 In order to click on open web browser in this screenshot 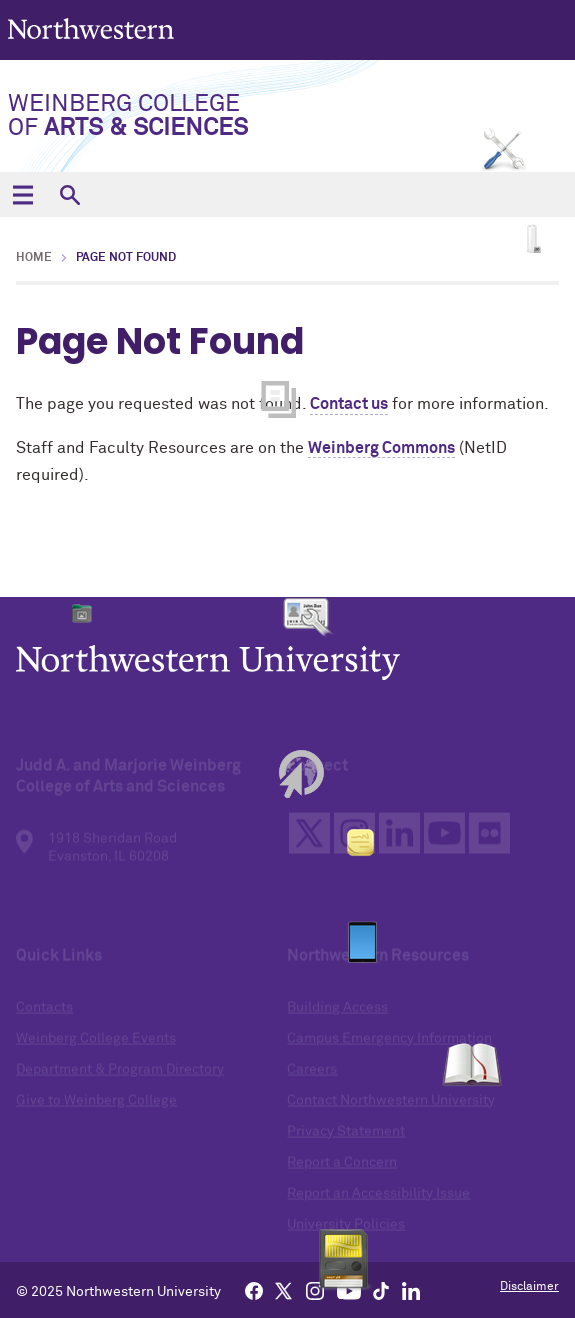, I will do `click(301, 772)`.